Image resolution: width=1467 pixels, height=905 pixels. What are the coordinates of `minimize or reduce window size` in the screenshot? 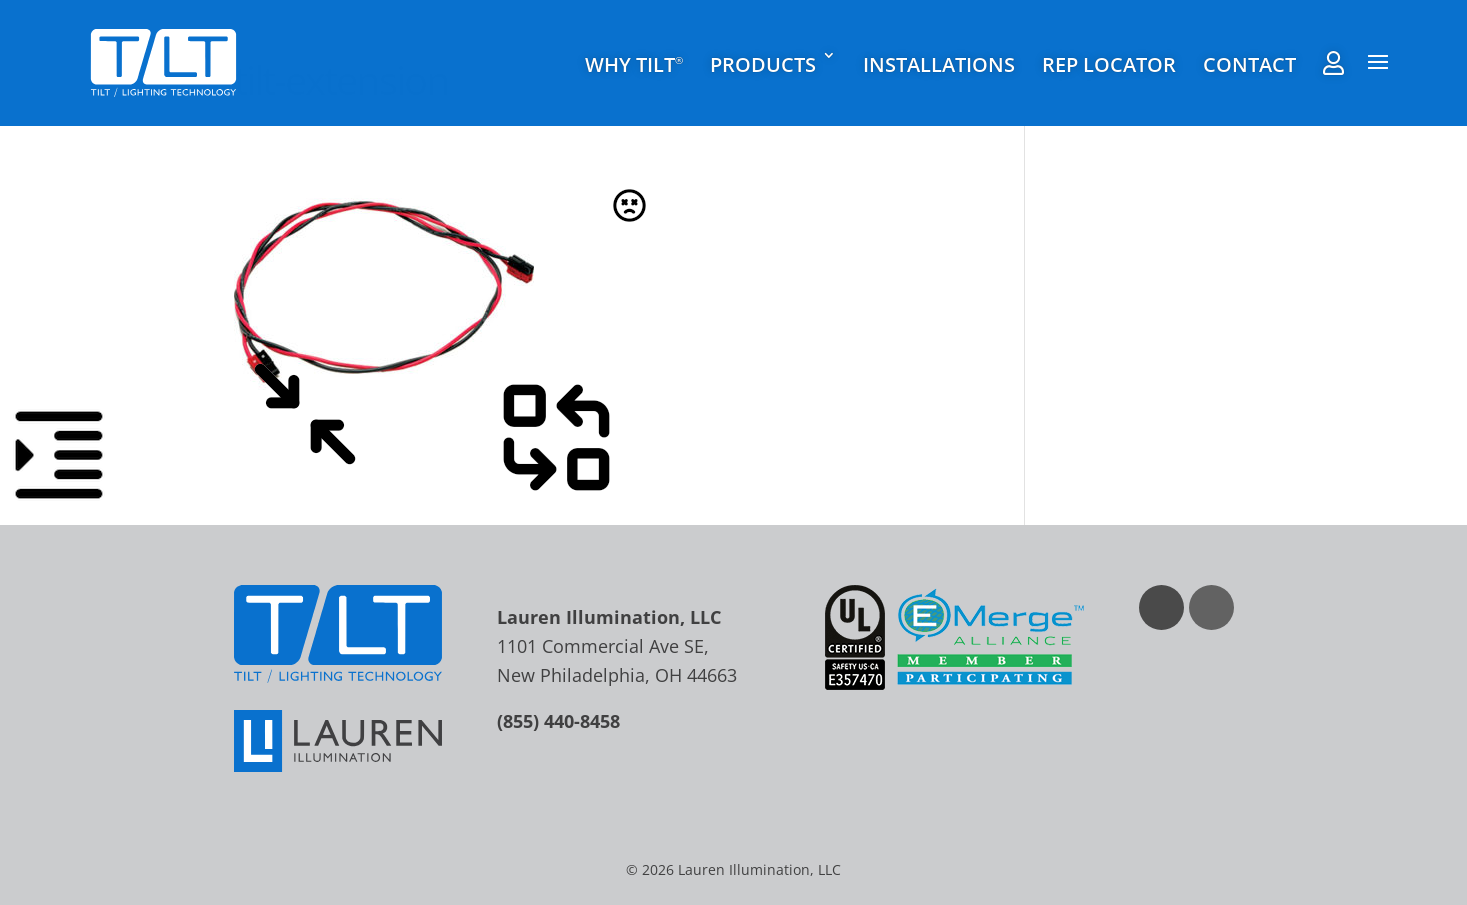 It's located at (305, 414).